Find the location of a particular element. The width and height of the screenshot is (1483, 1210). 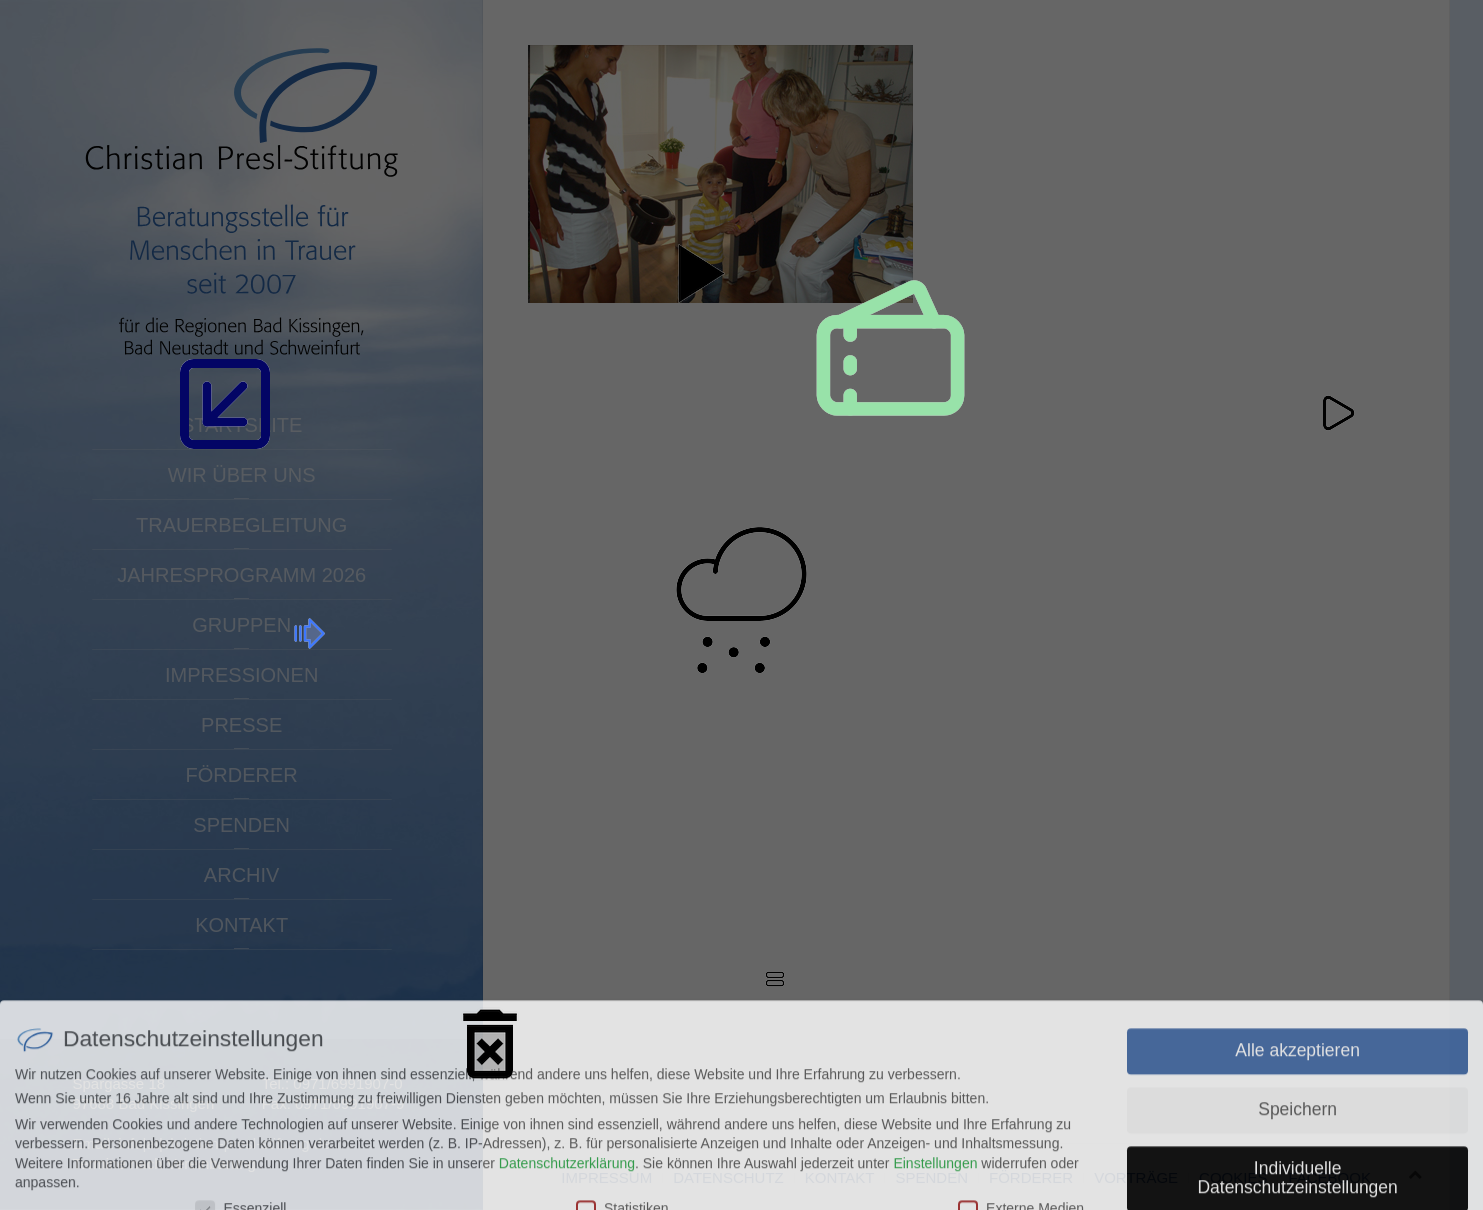

skip forward or advance to next item is located at coordinates (308, 633).